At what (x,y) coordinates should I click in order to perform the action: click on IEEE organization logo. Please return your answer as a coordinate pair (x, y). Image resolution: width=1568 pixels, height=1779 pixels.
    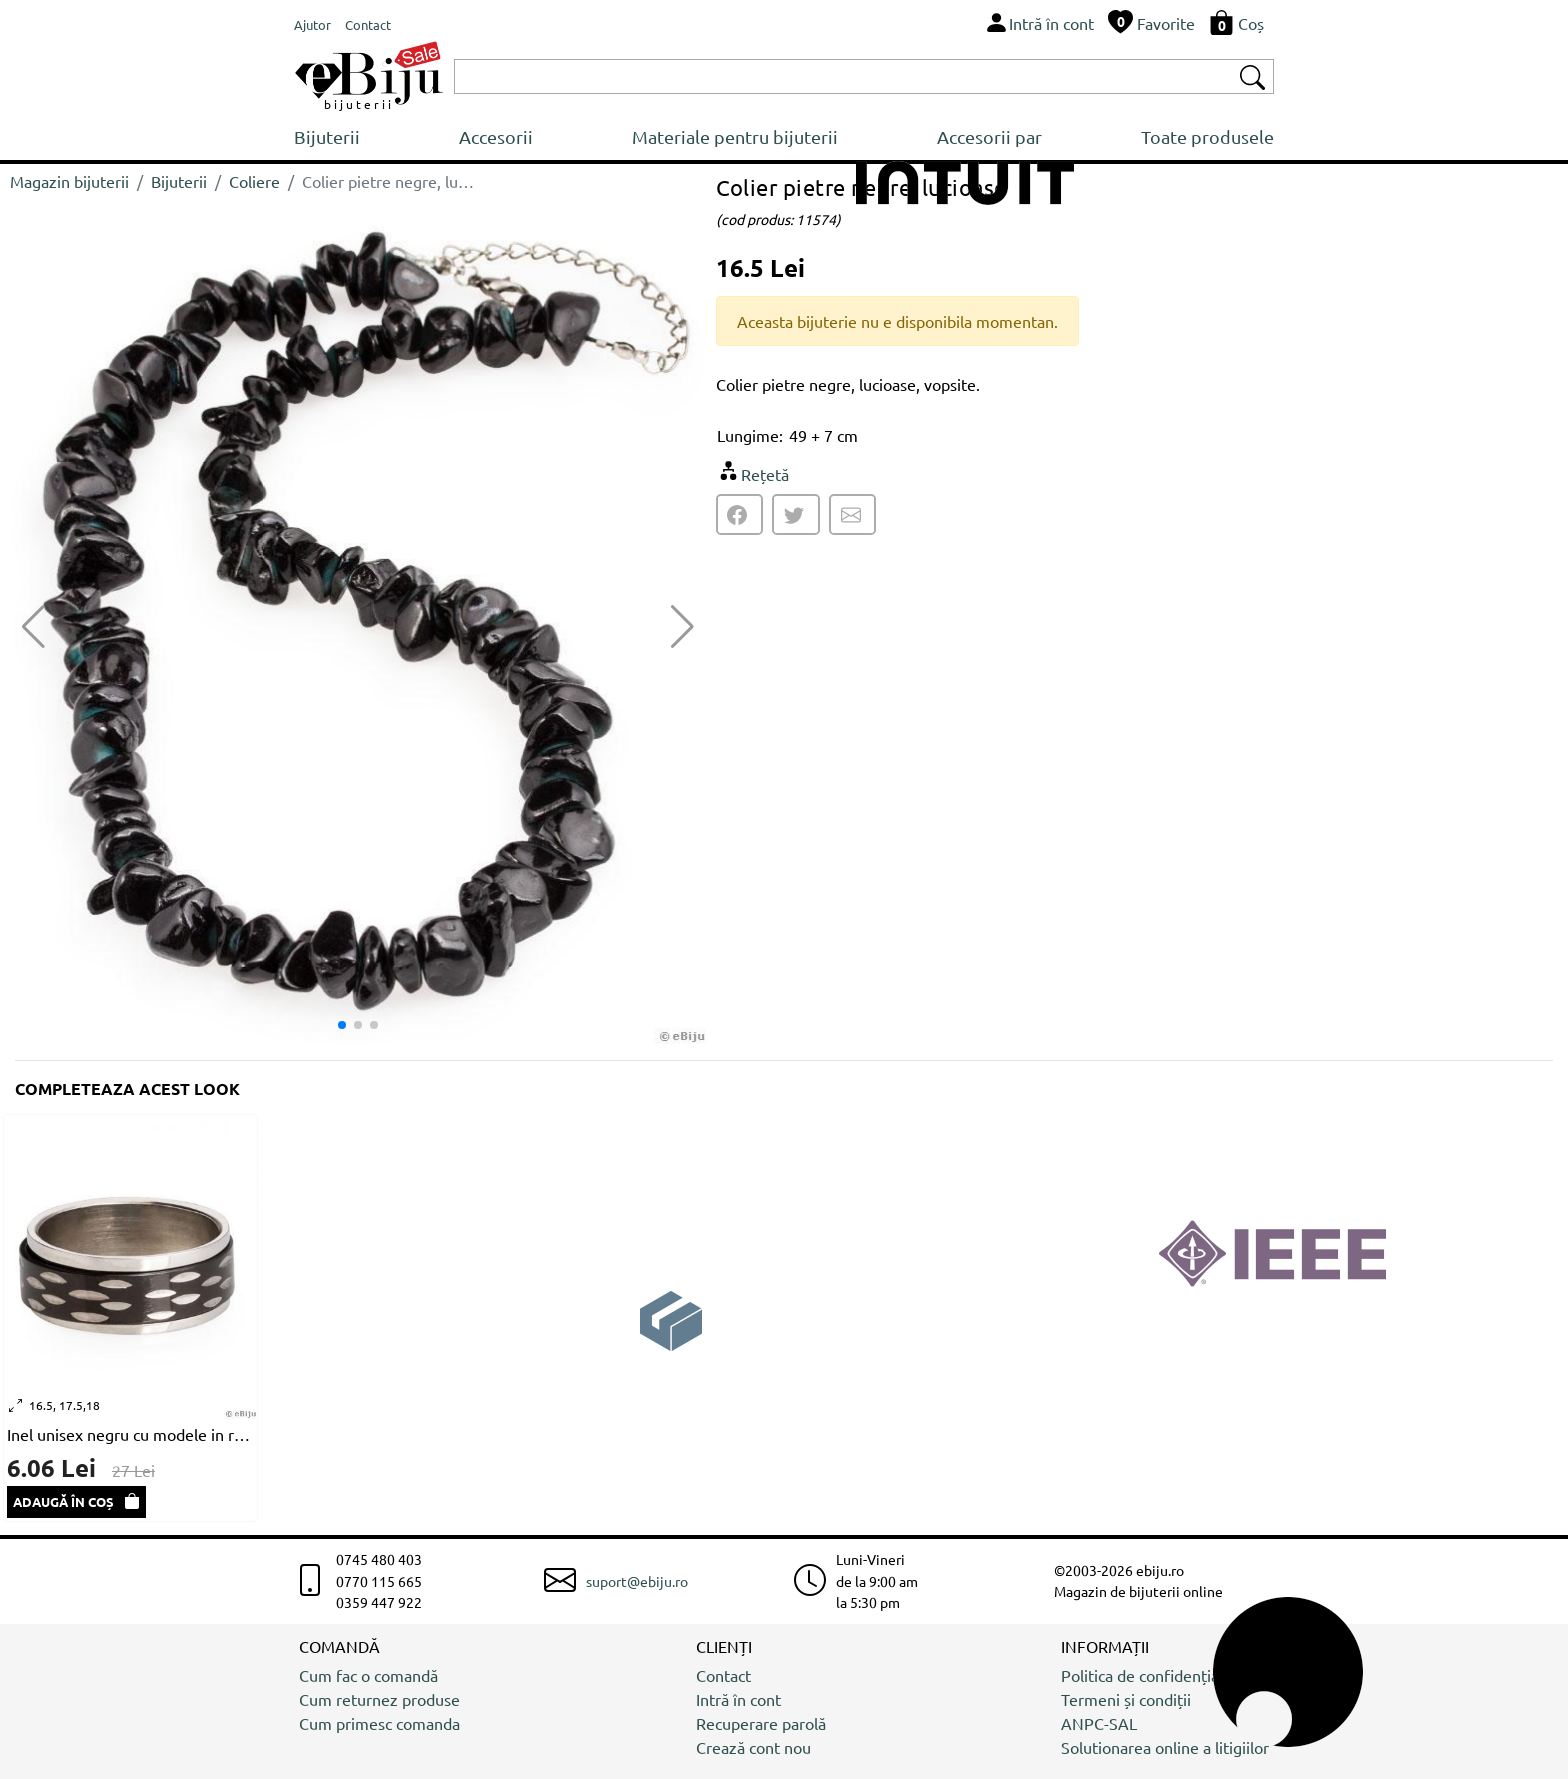
    Looking at the image, I should click on (1272, 1253).